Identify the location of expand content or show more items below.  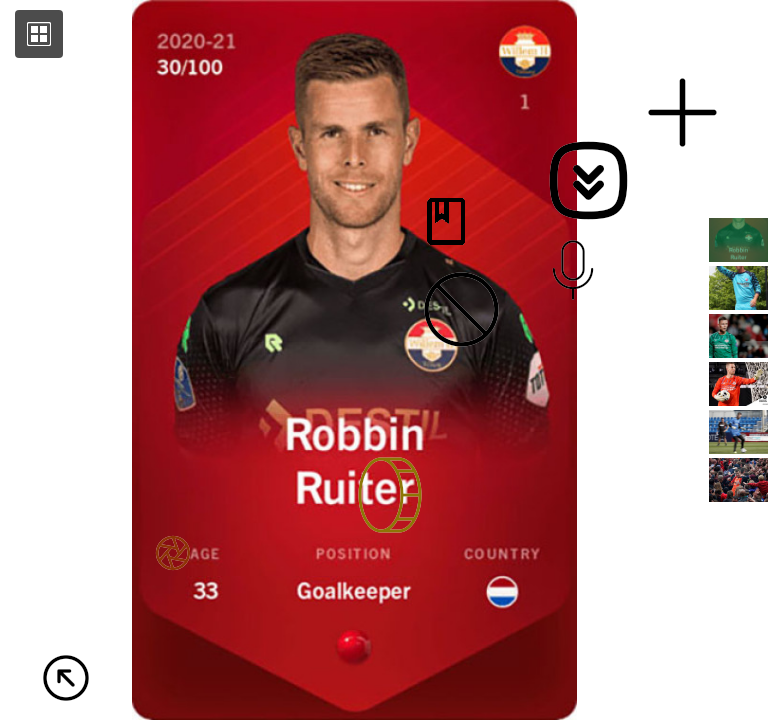
(588, 180).